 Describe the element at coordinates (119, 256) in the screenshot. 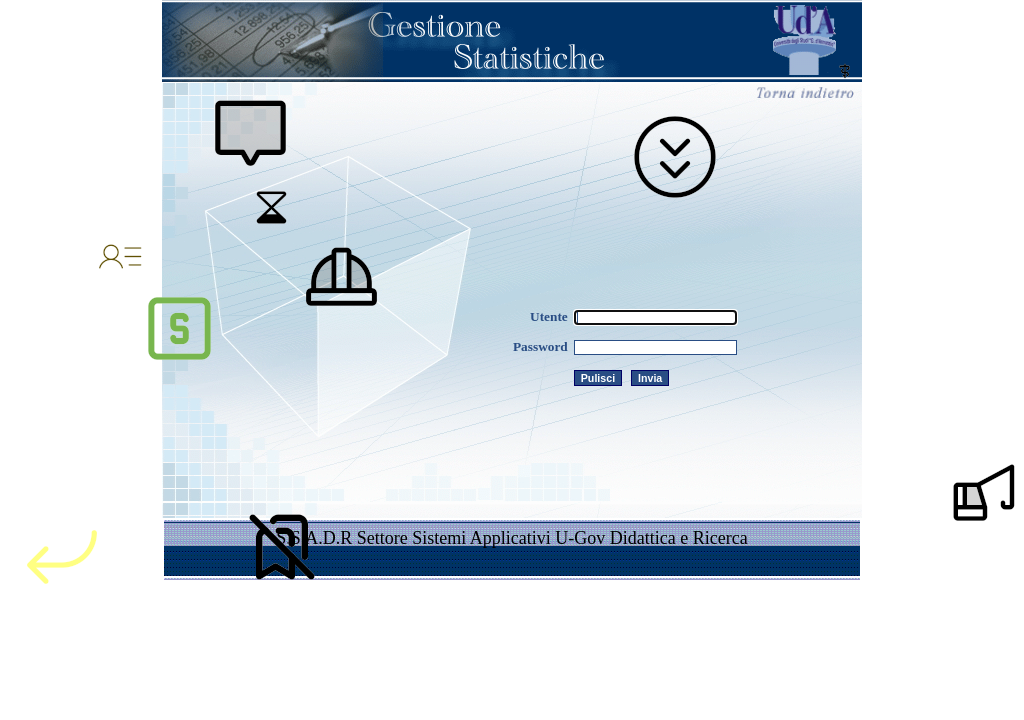

I see `view user list or directory` at that location.